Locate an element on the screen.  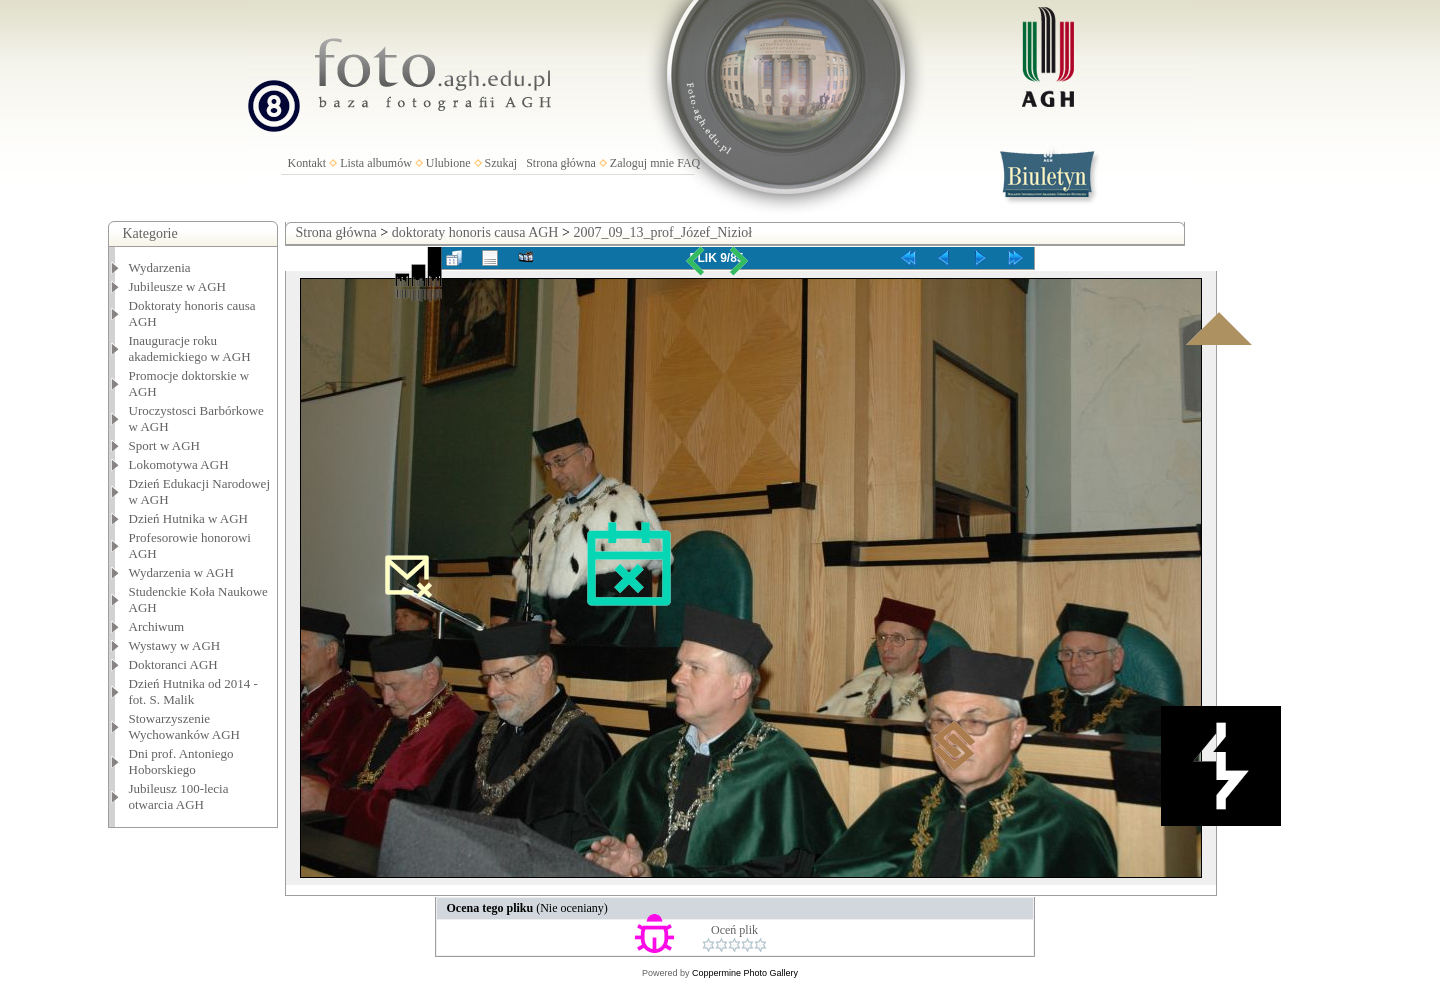
open soundcharts music analytics platform is located at coordinates (418, 274).